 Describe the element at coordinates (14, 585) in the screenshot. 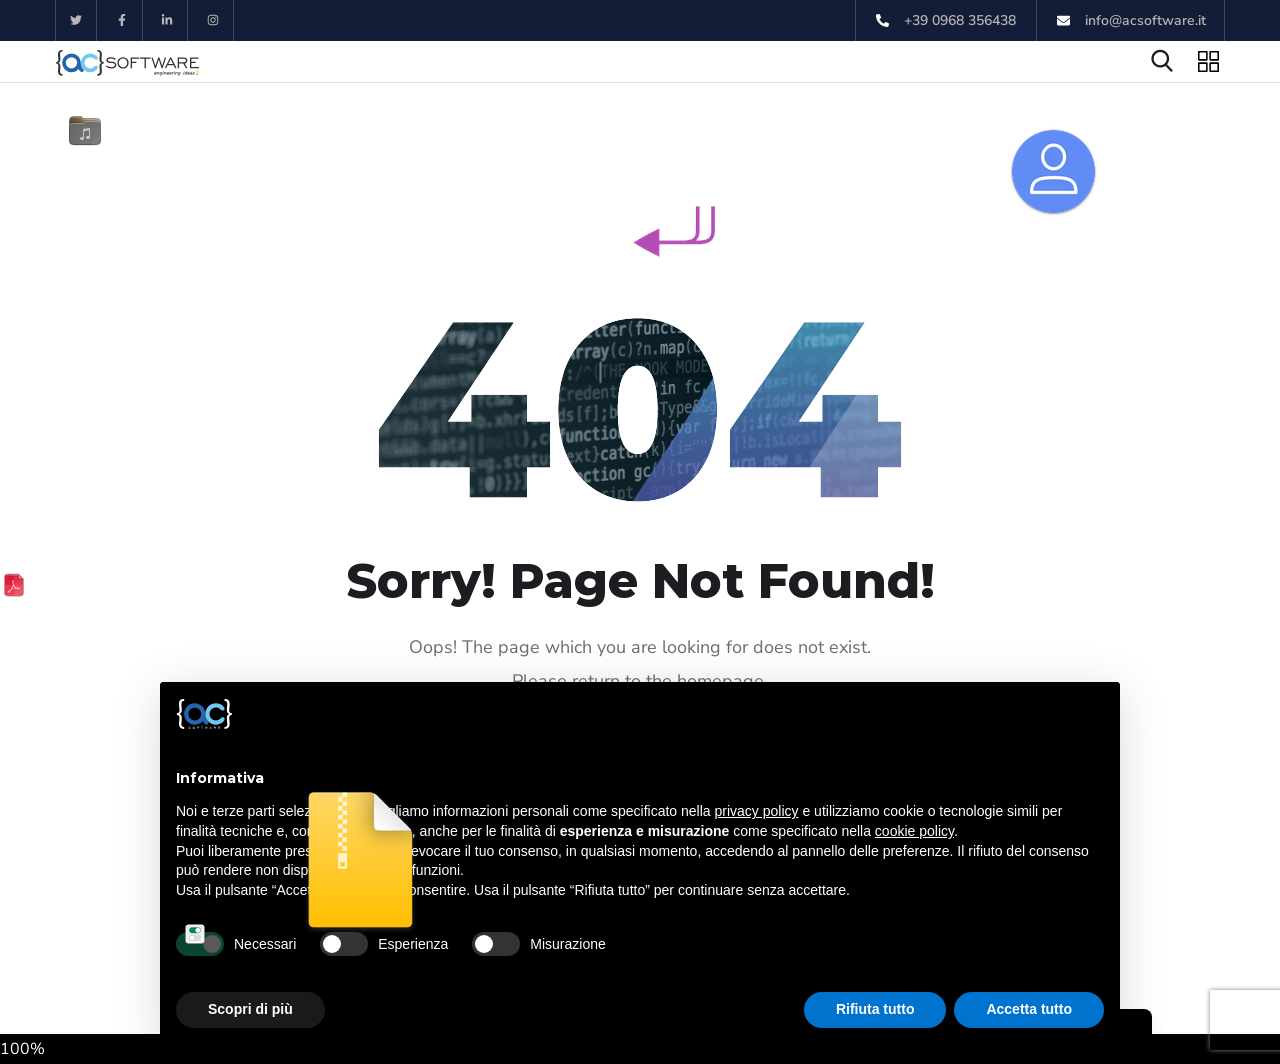

I see `a PDF document file` at that location.